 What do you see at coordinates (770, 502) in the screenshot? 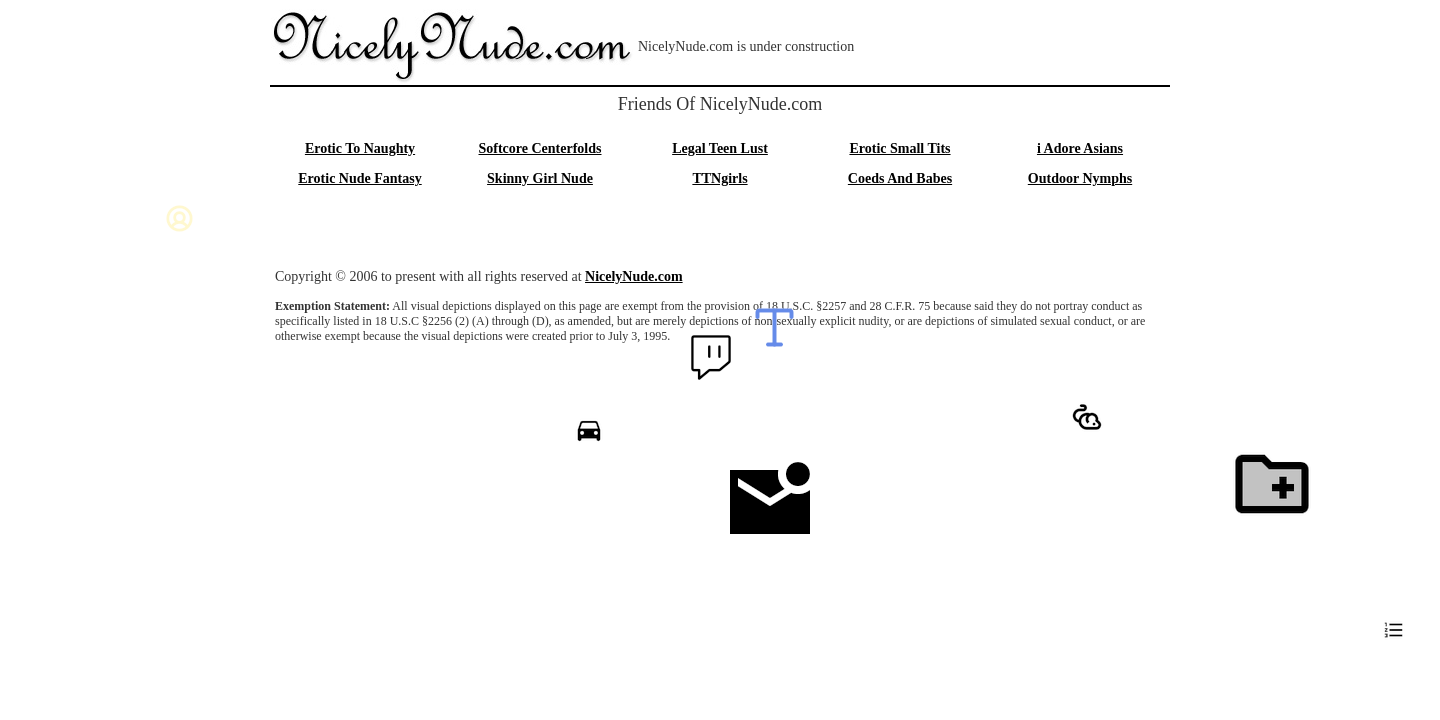
I see `indicates an unread email message` at bounding box center [770, 502].